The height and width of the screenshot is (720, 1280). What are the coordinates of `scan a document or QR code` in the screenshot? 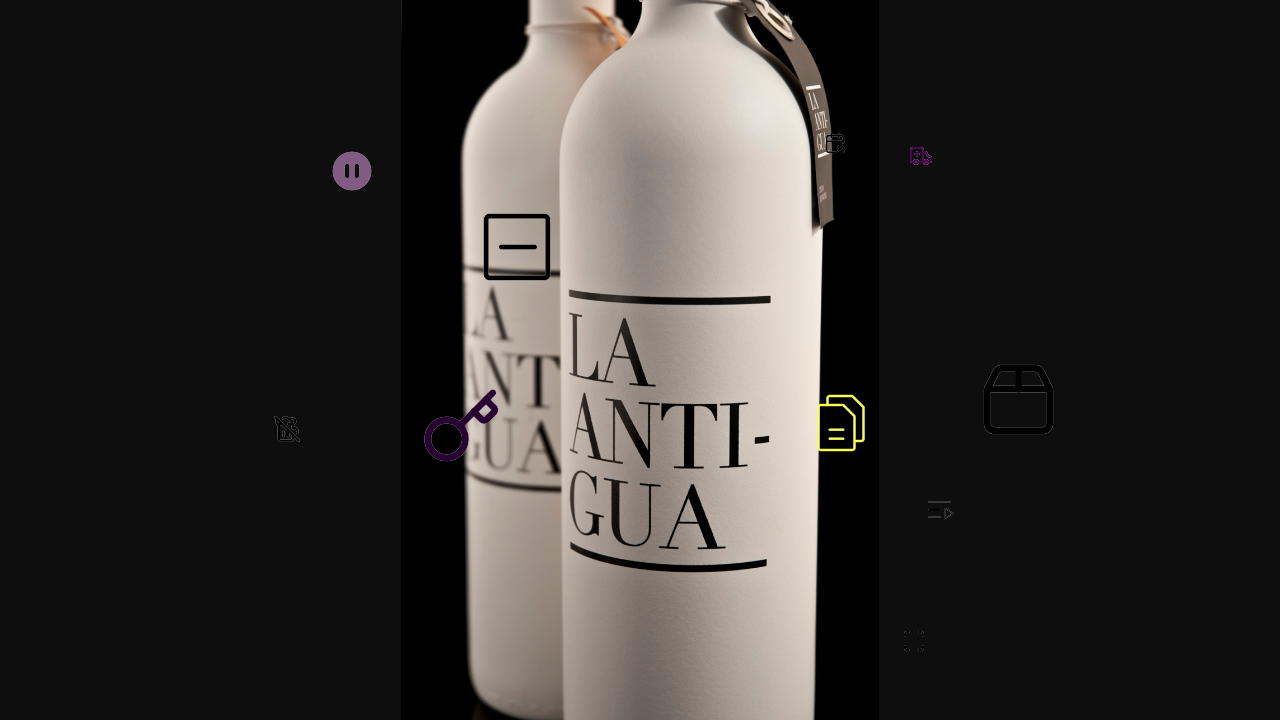 It's located at (914, 641).